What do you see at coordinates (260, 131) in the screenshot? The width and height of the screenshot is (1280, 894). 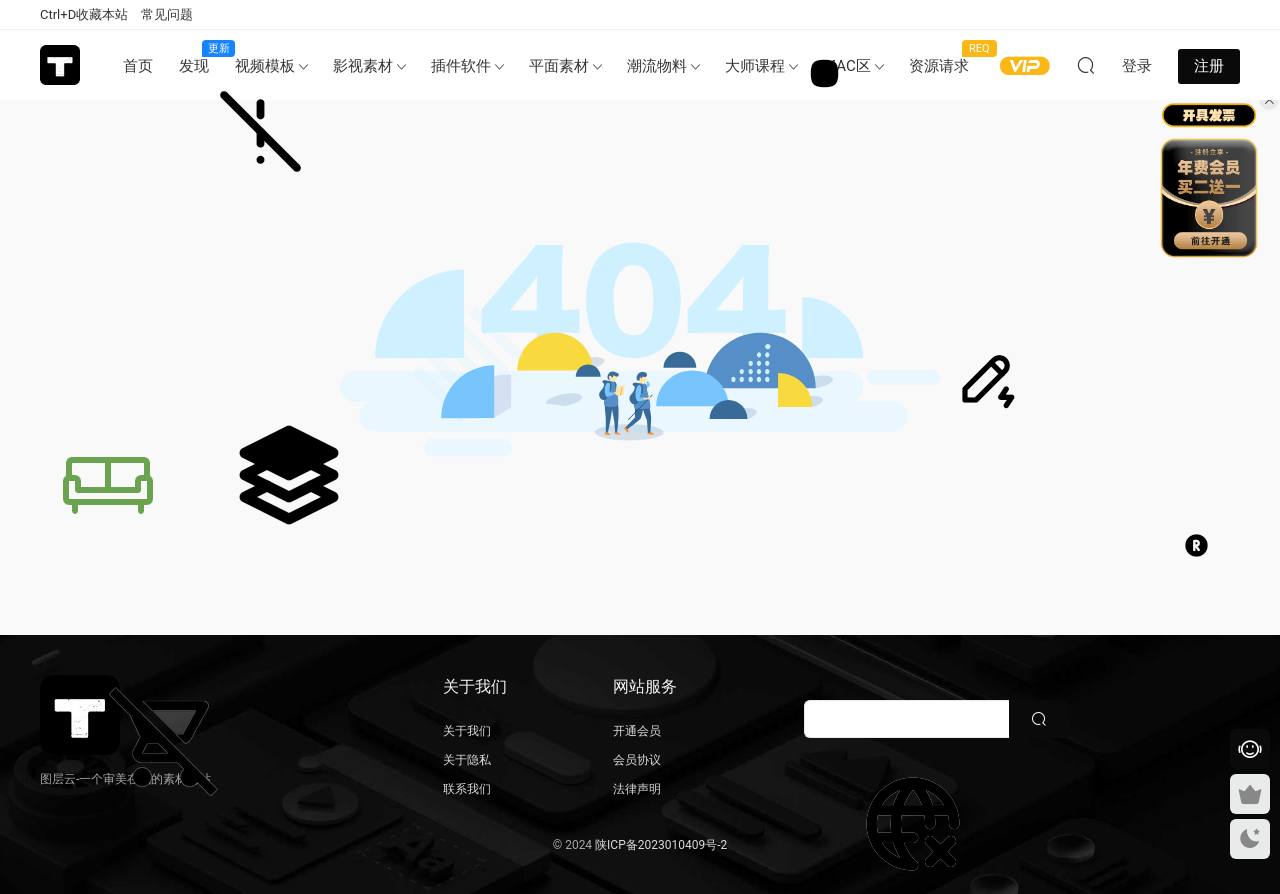 I see `disable alert notifications` at bounding box center [260, 131].